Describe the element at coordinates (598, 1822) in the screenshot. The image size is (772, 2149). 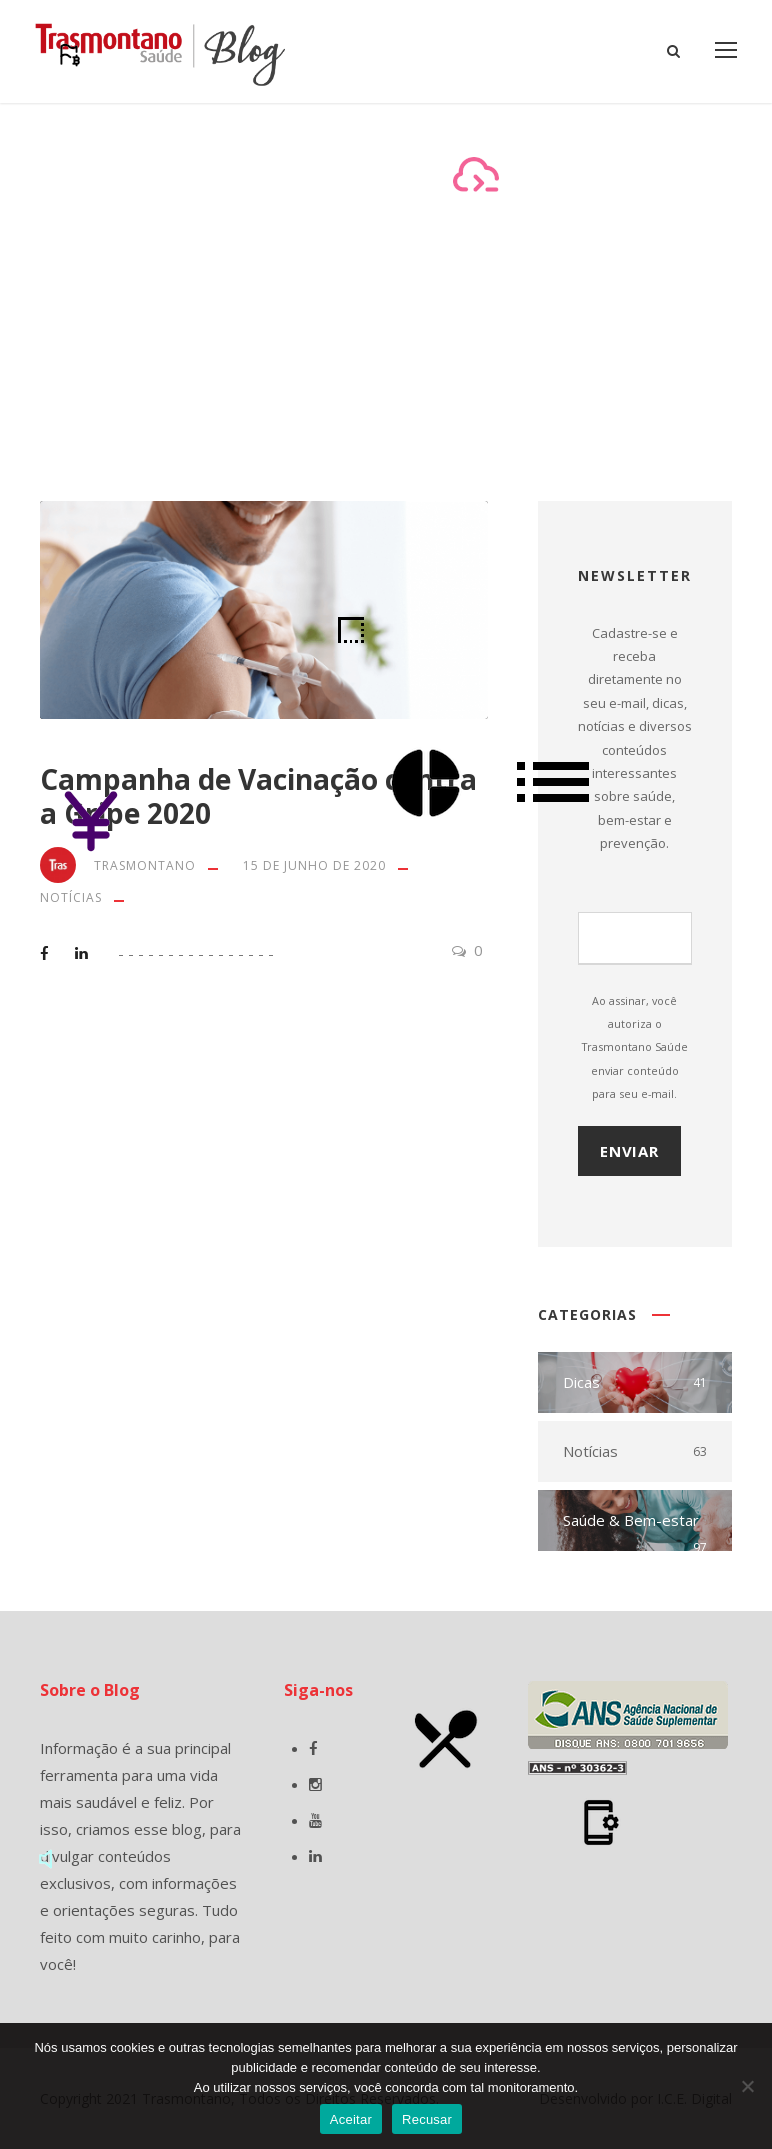
I see `access app settings` at that location.